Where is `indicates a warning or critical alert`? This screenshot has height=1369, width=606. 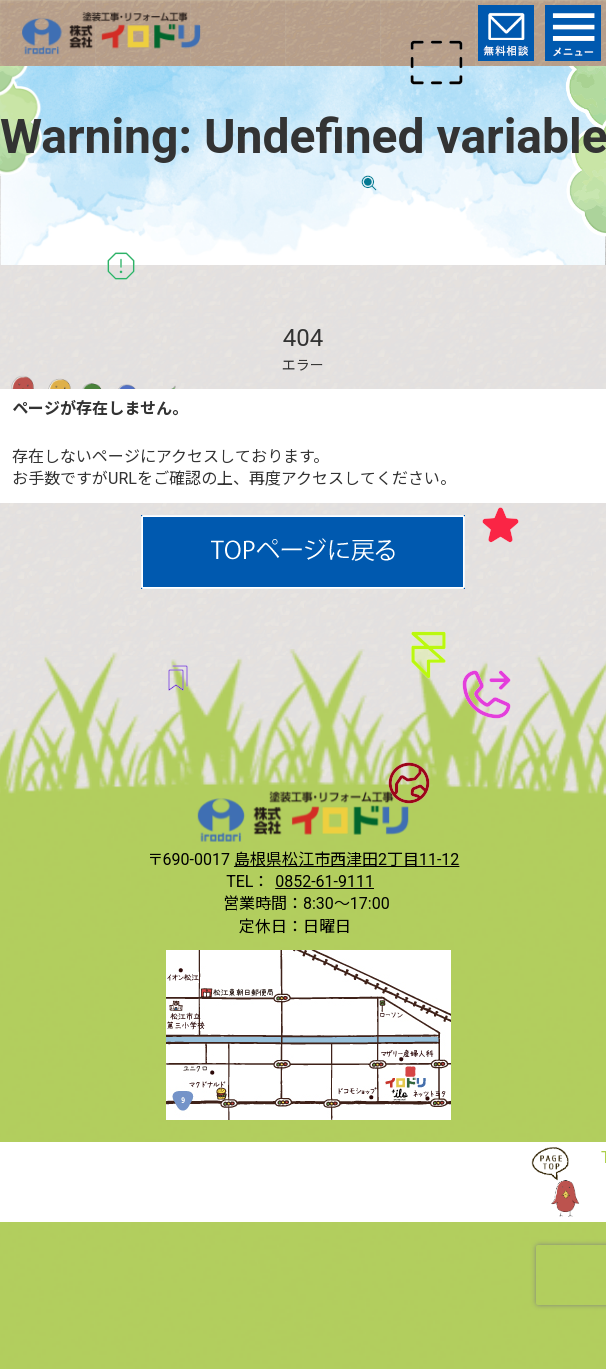 indicates a warning or critical alert is located at coordinates (121, 266).